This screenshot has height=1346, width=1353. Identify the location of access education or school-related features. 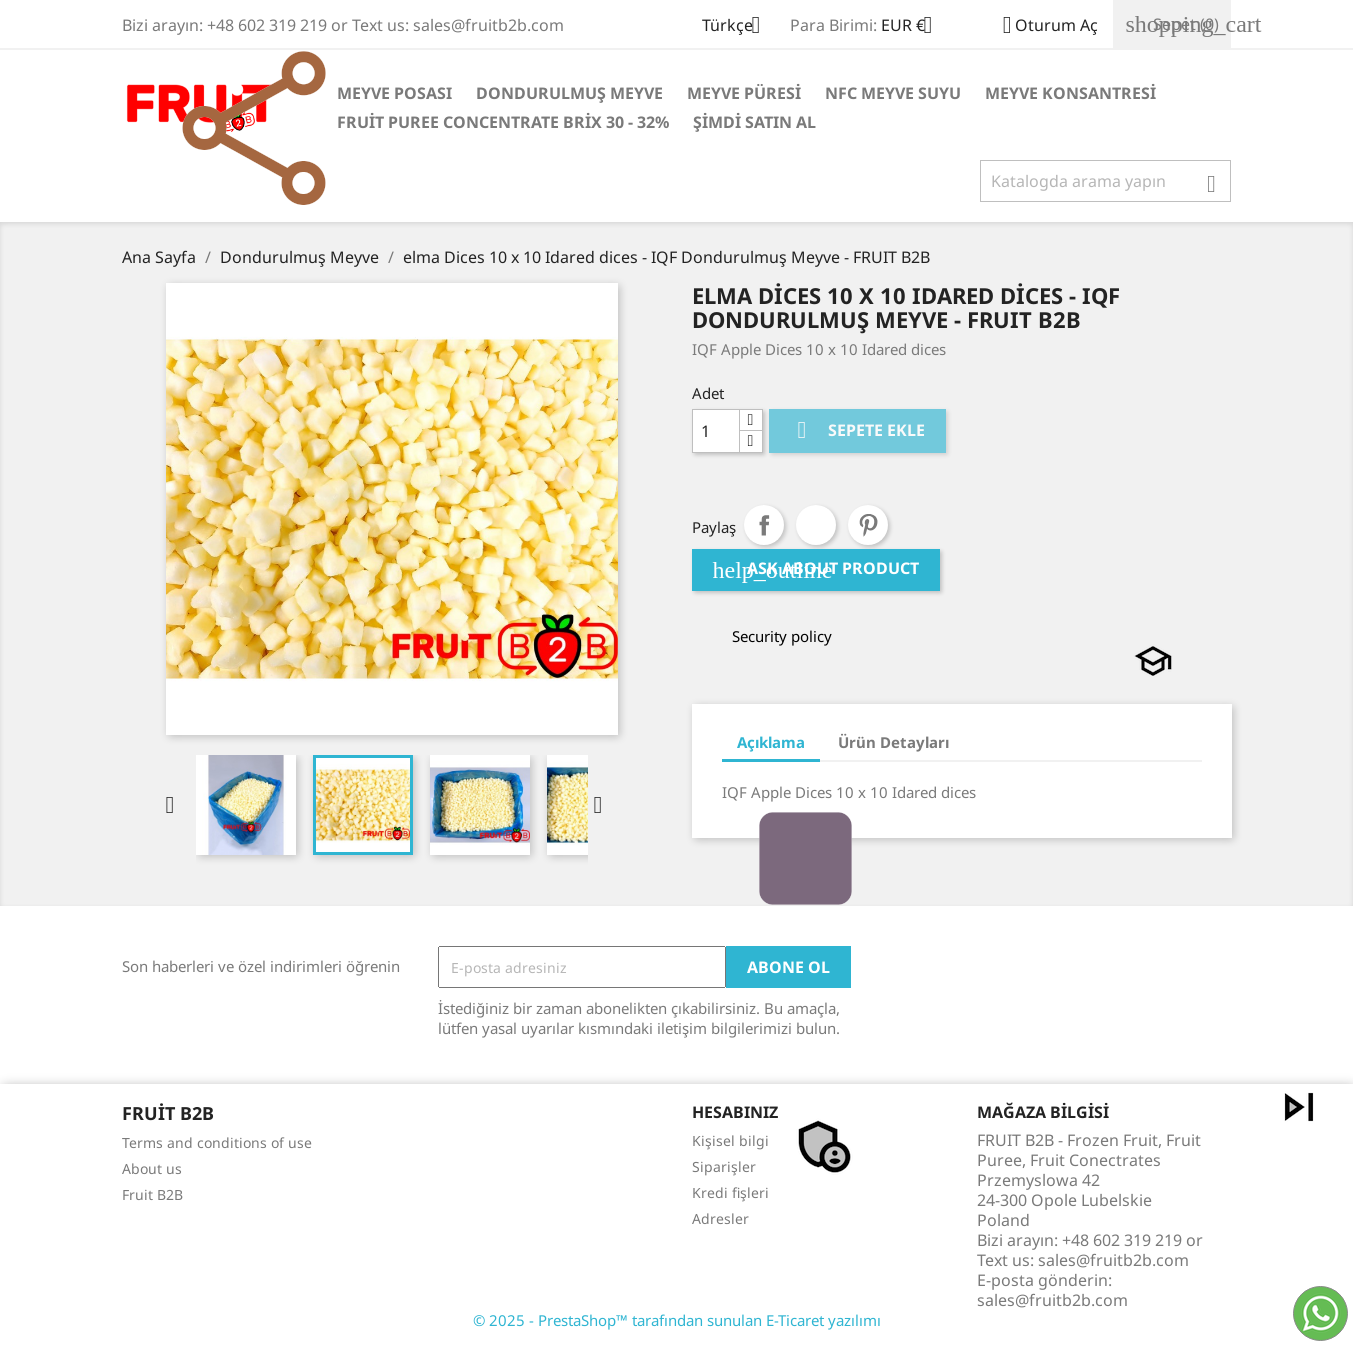
(1153, 661).